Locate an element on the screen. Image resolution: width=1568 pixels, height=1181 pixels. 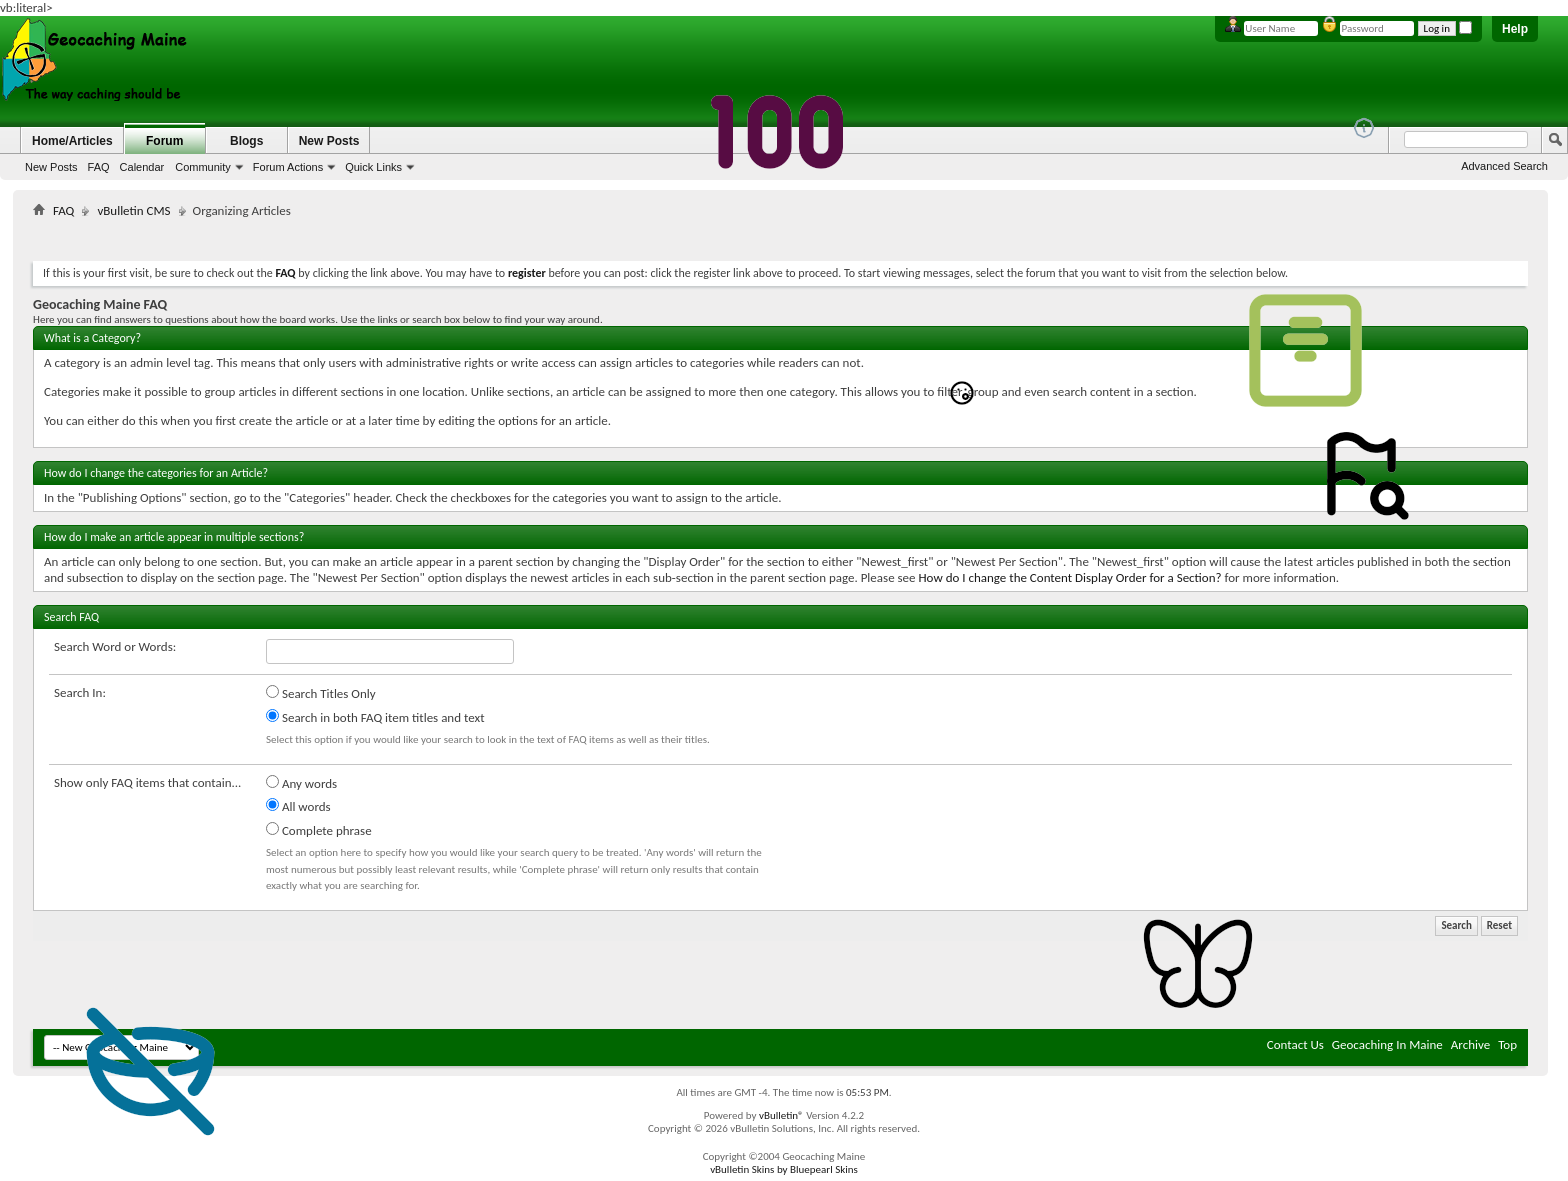
align content to top center of container is located at coordinates (1305, 350).